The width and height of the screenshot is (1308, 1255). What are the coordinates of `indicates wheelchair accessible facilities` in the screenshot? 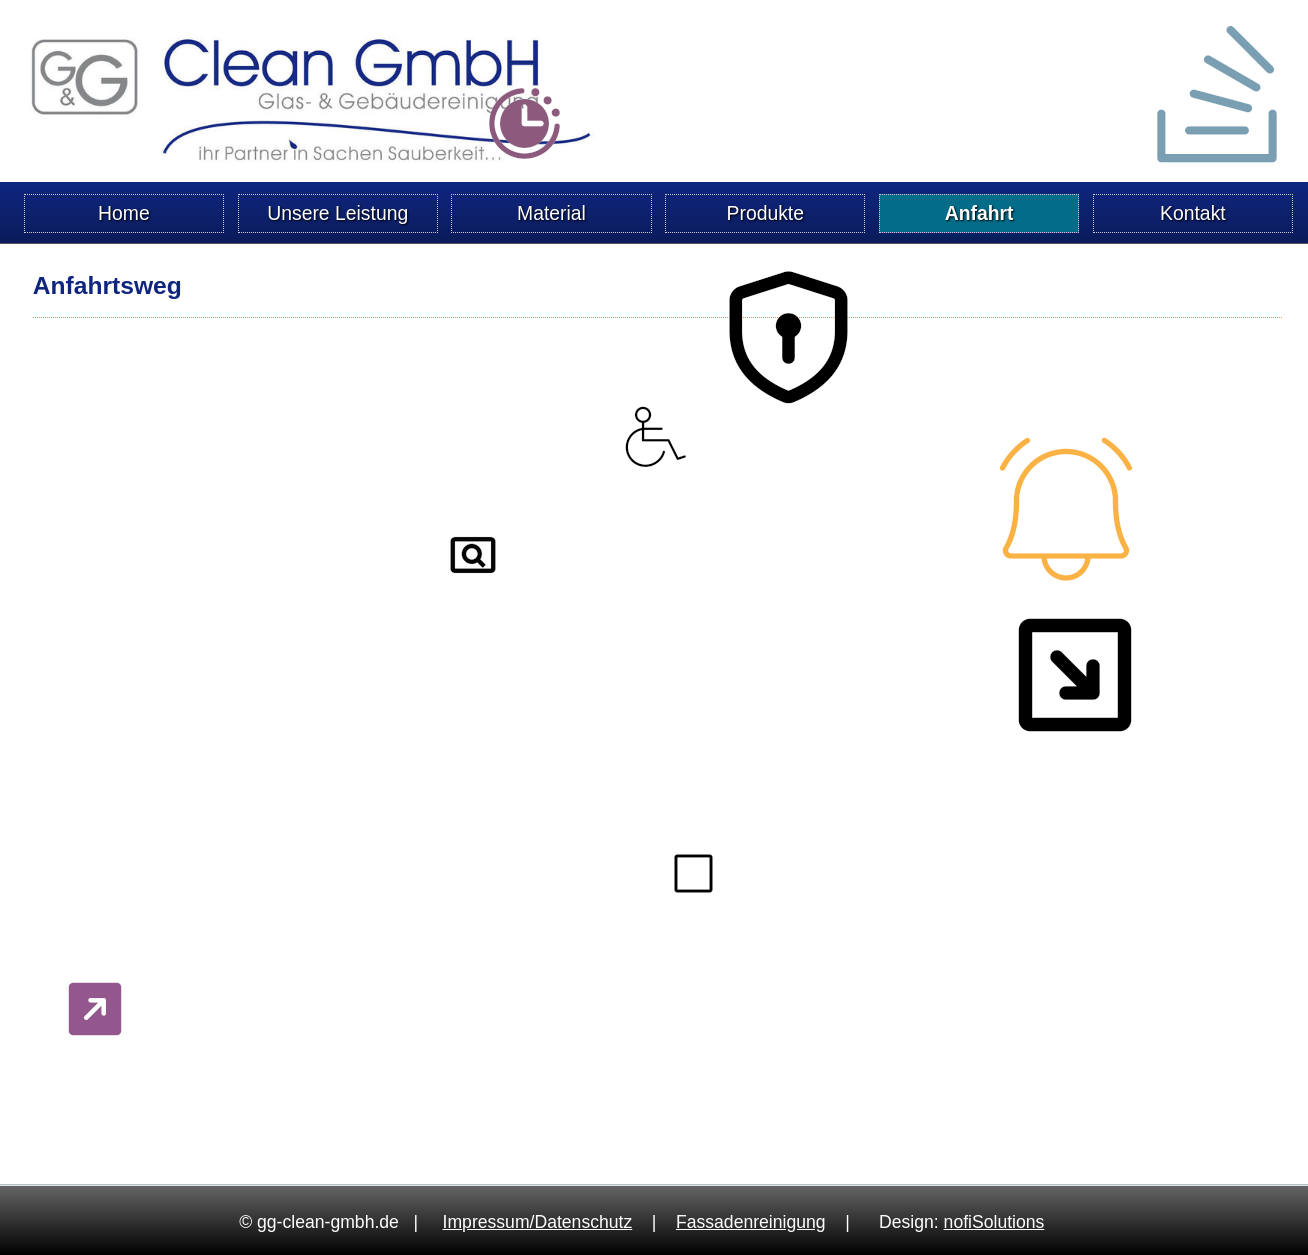 It's located at (650, 438).